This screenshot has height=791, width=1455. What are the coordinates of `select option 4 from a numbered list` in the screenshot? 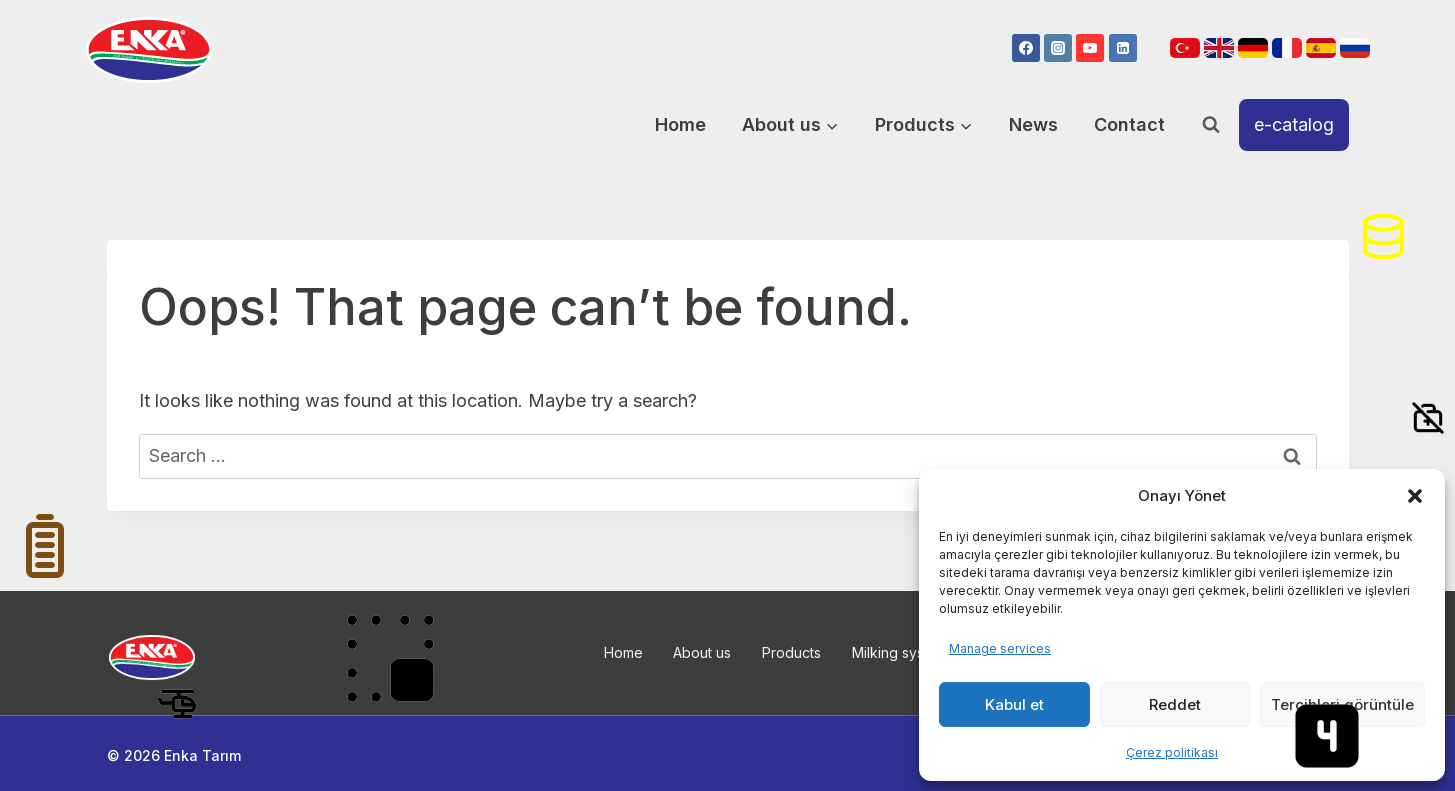 It's located at (1327, 736).